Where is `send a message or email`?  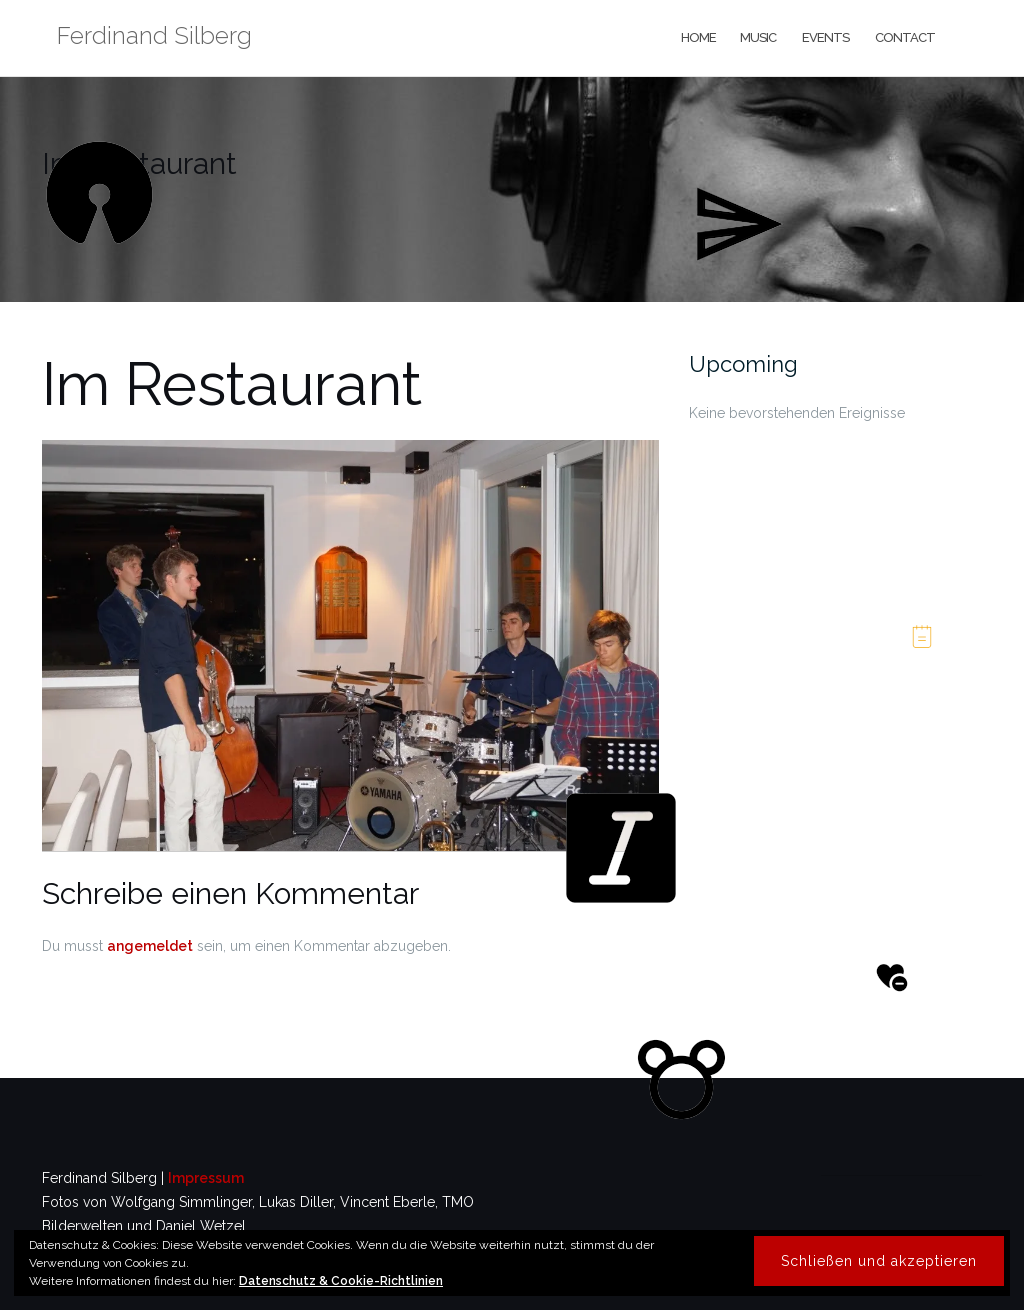 send a message or email is located at coordinates (738, 224).